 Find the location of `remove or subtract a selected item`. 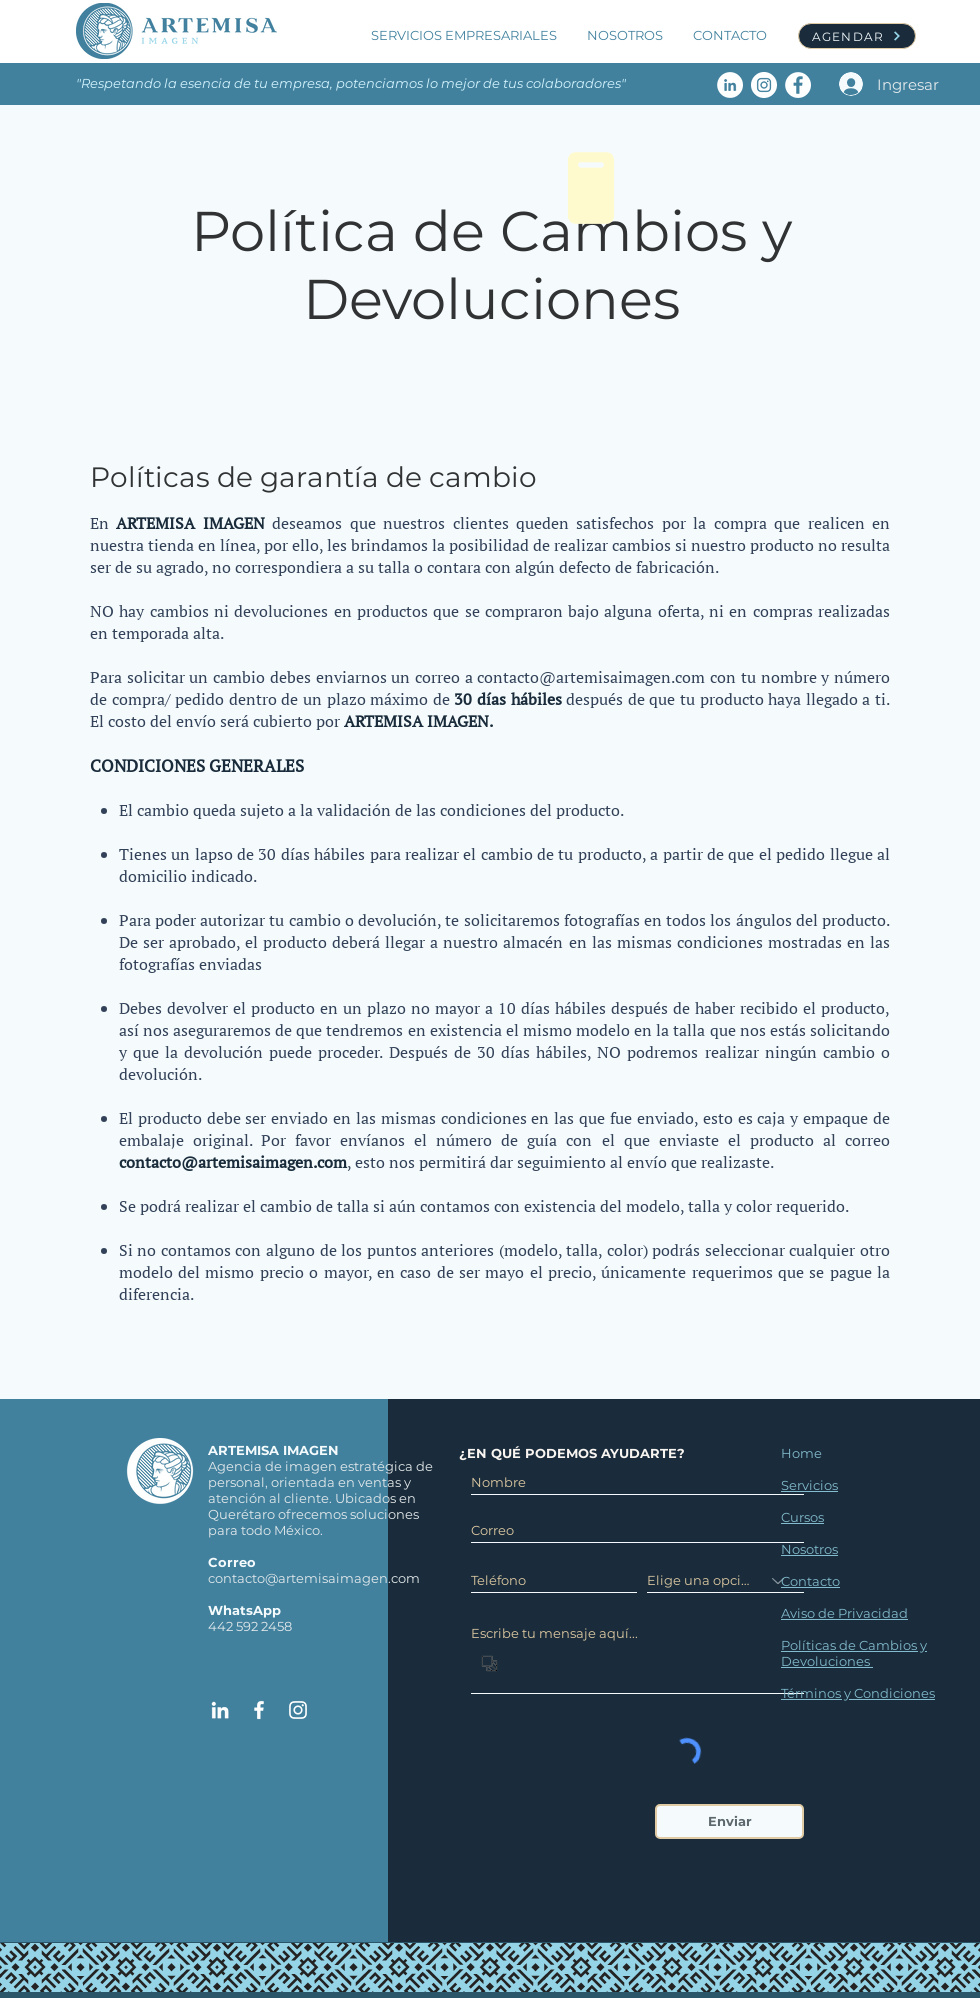

remove or subtract a selected item is located at coordinates (489, 1663).